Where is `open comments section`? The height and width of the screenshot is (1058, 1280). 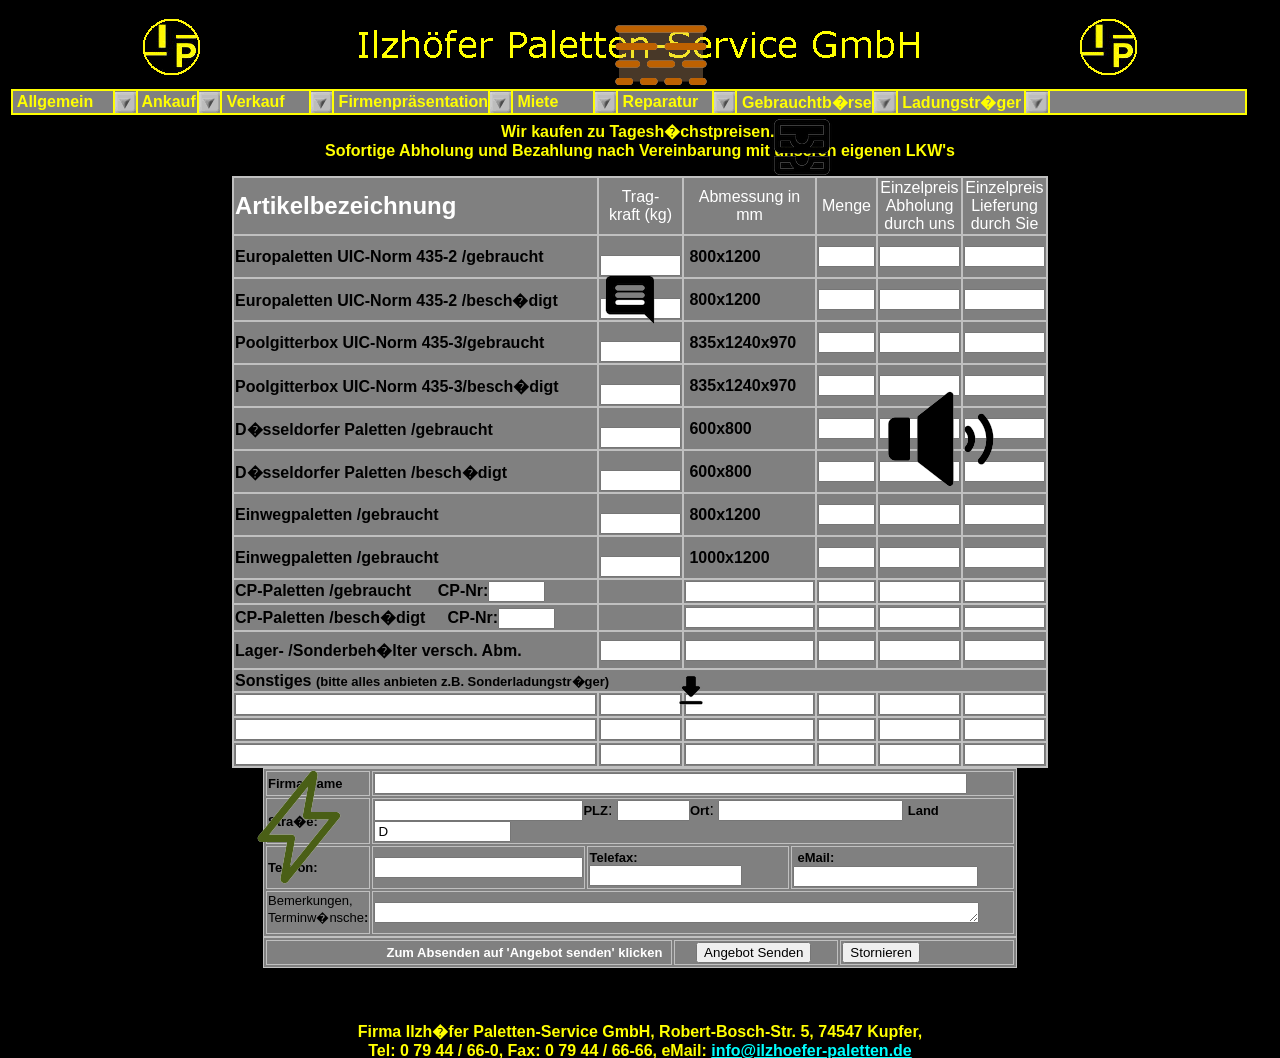
open comments section is located at coordinates (630, 300).